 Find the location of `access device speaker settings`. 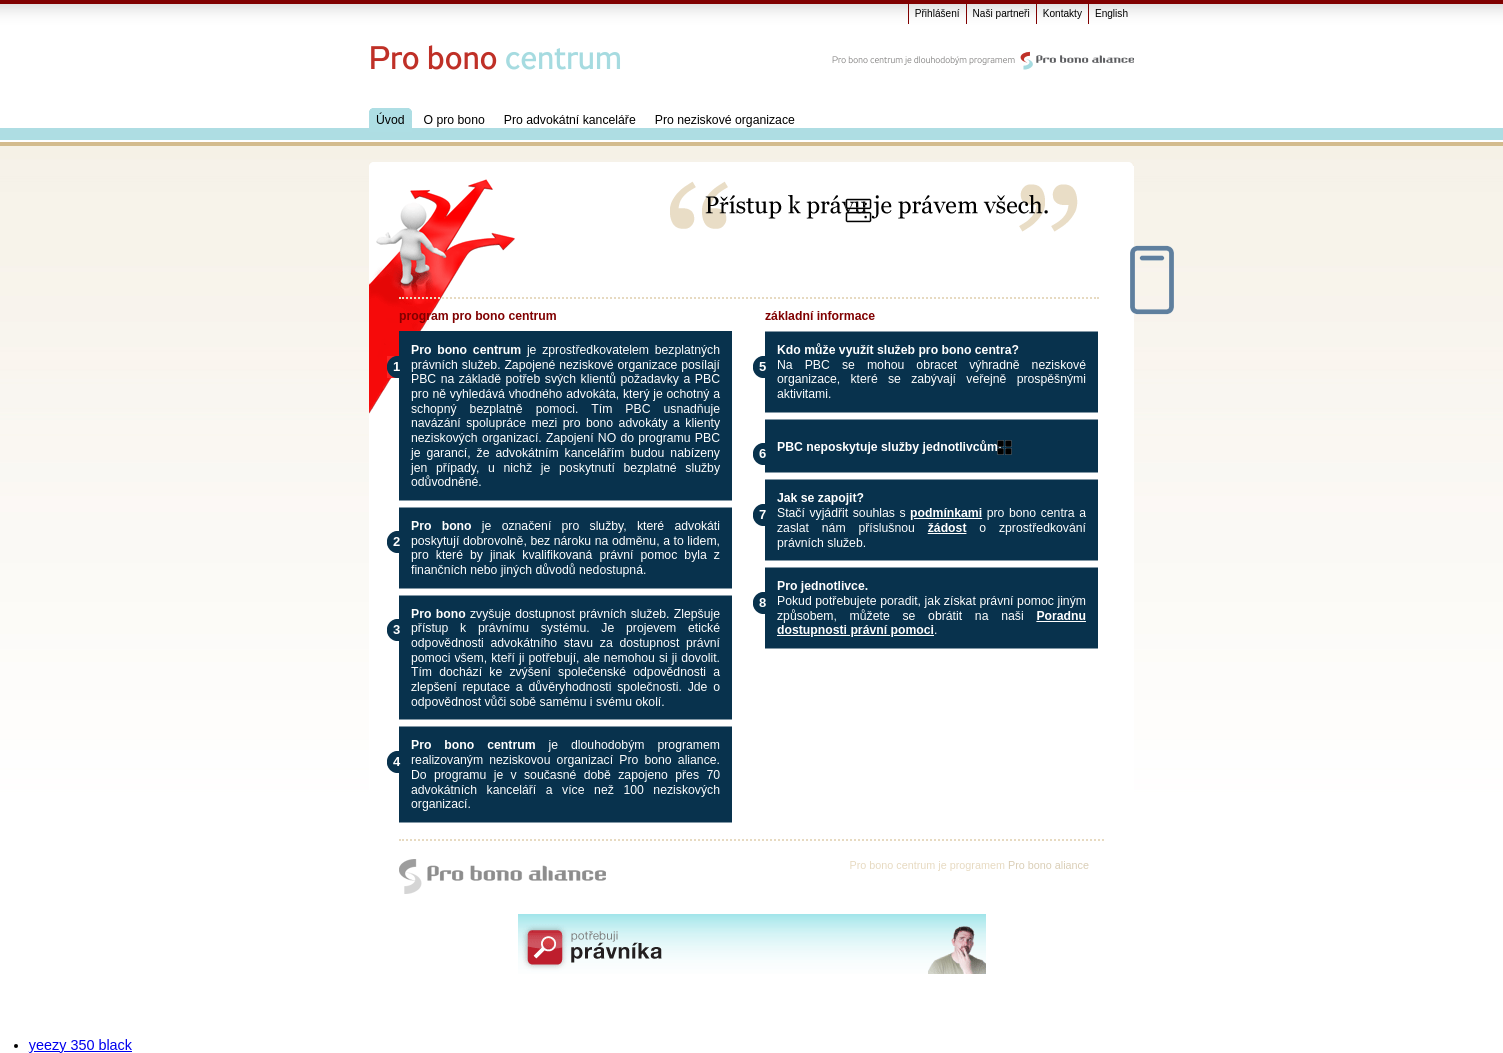

access device speaker settings is located at coordinates (1152, 280).